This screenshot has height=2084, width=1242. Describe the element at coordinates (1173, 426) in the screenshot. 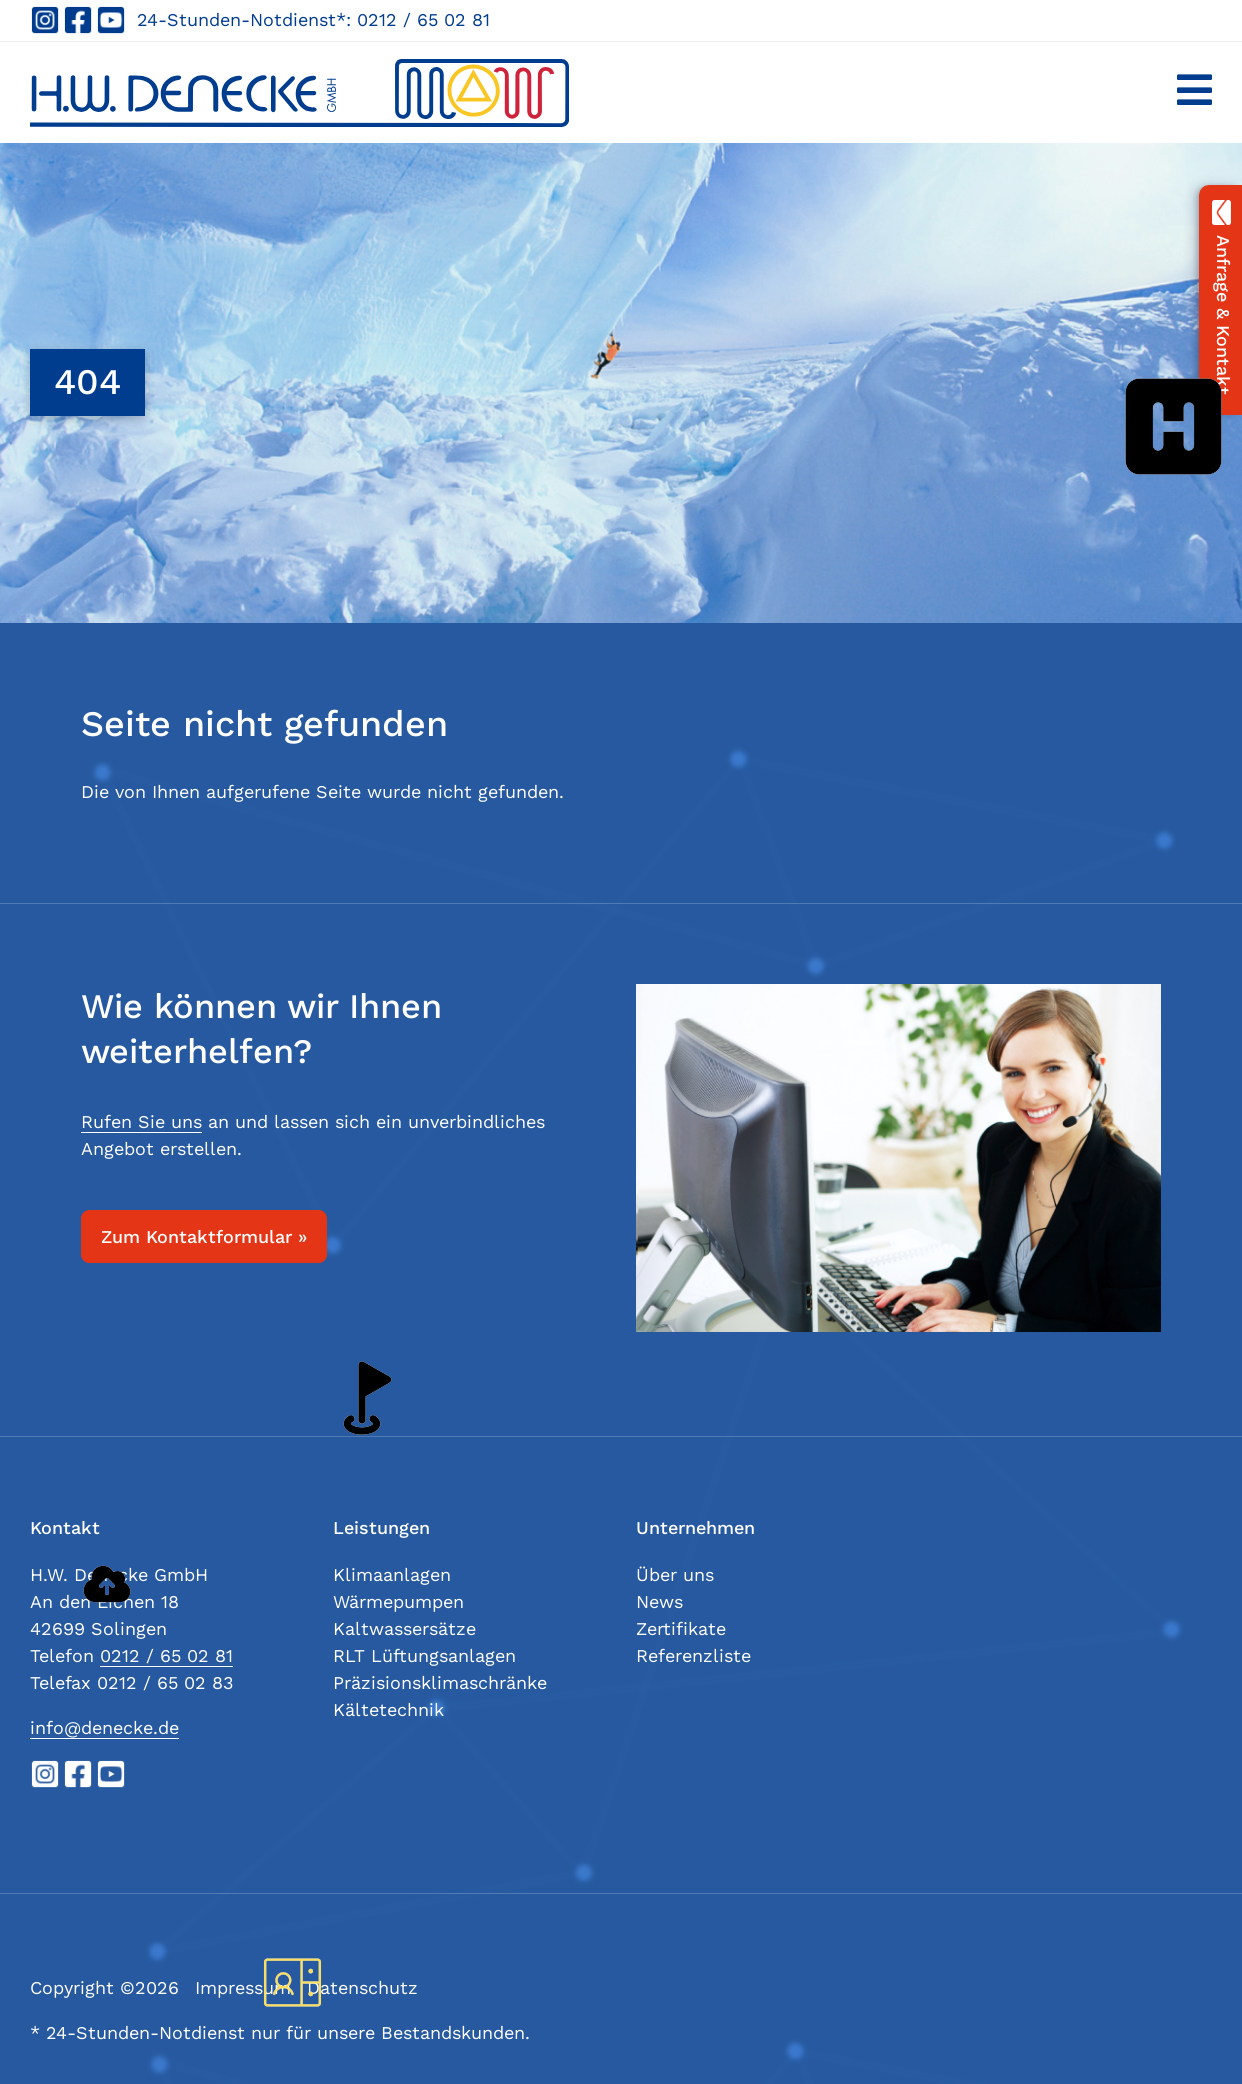

I see `indicates a hospital or medical facility nearby` at that location.